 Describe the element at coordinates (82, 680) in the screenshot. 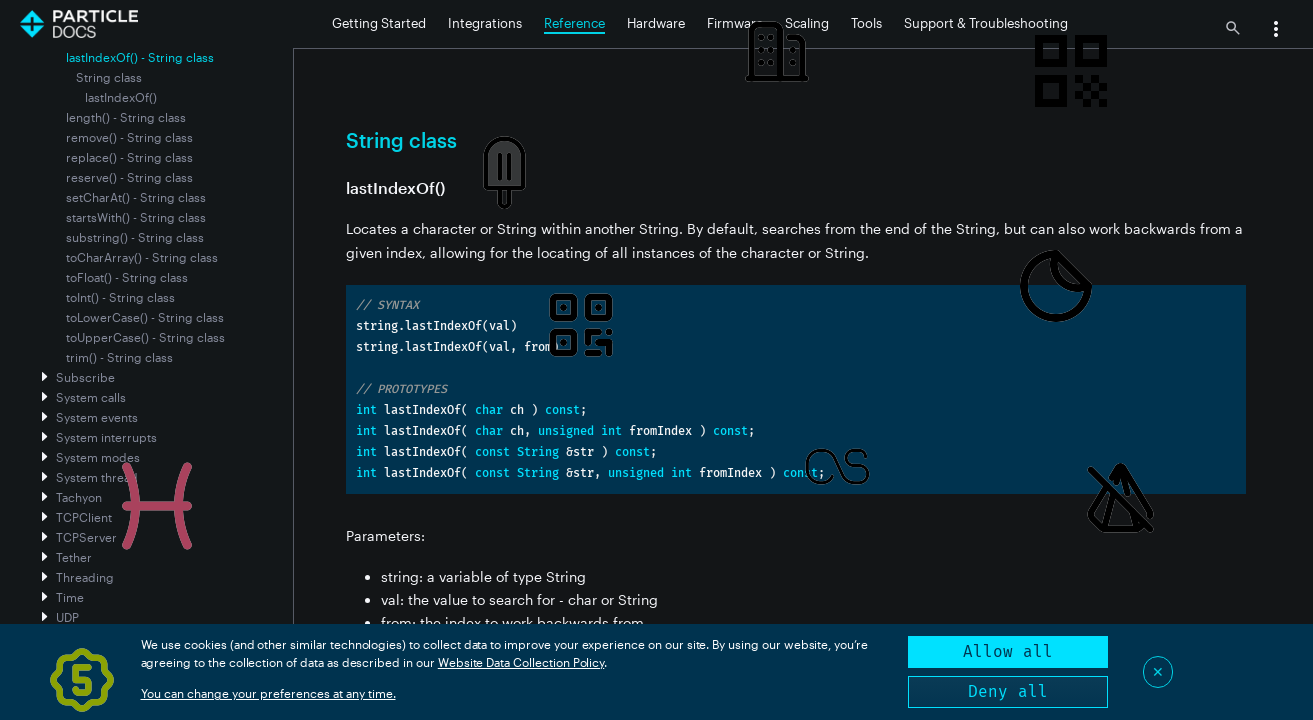

I see `indicates a level 5 ranking or badge` at that location.